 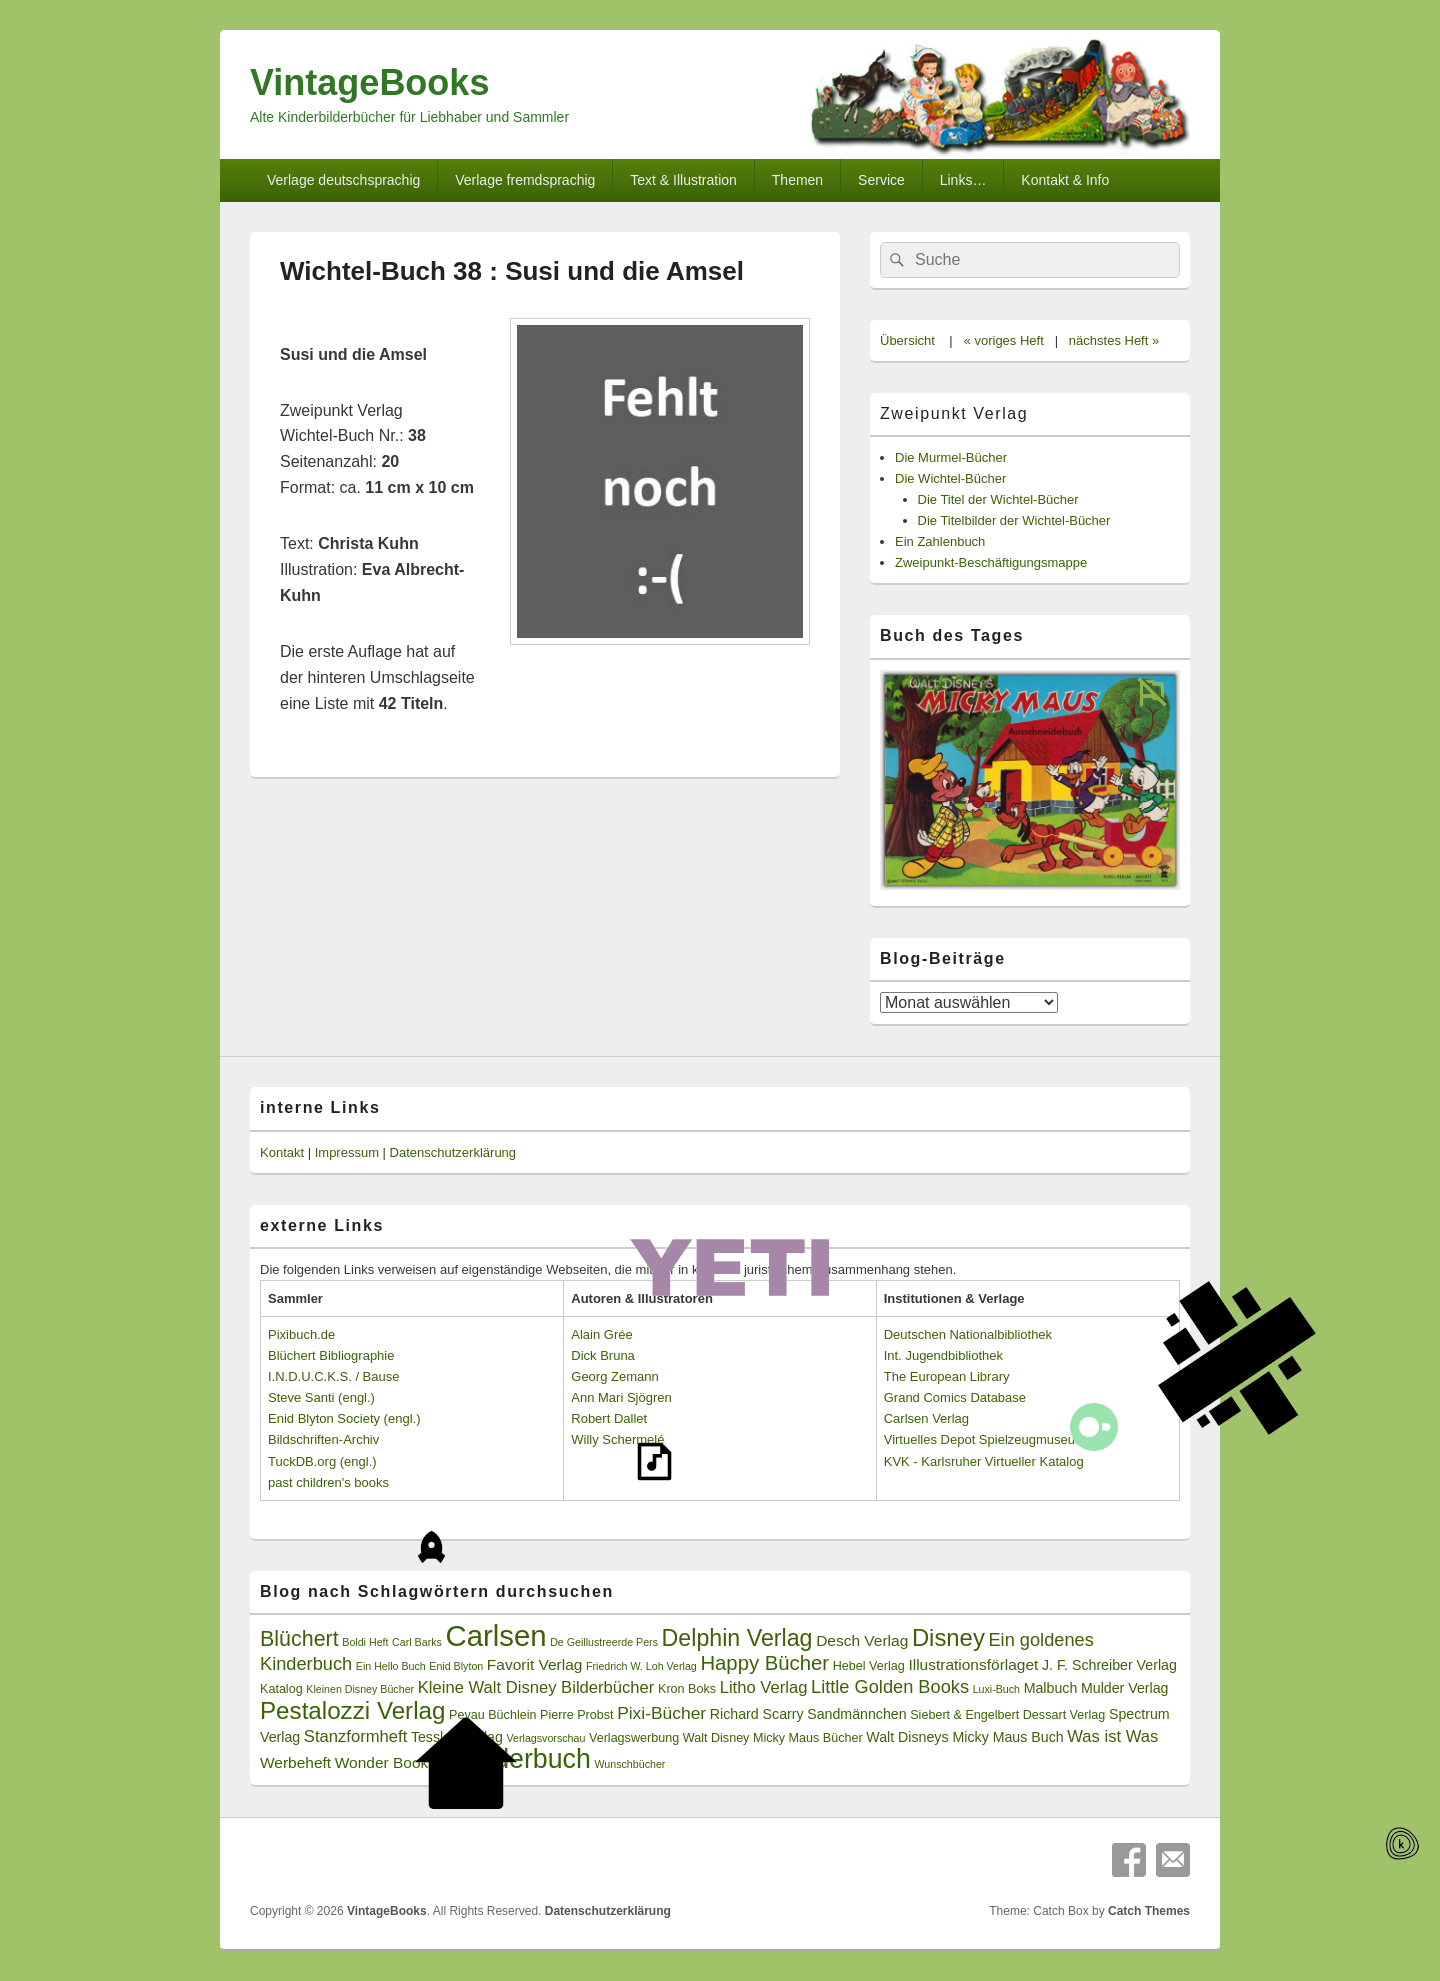 I want to click on navigate to home screen, so click(x=466, y=1767).